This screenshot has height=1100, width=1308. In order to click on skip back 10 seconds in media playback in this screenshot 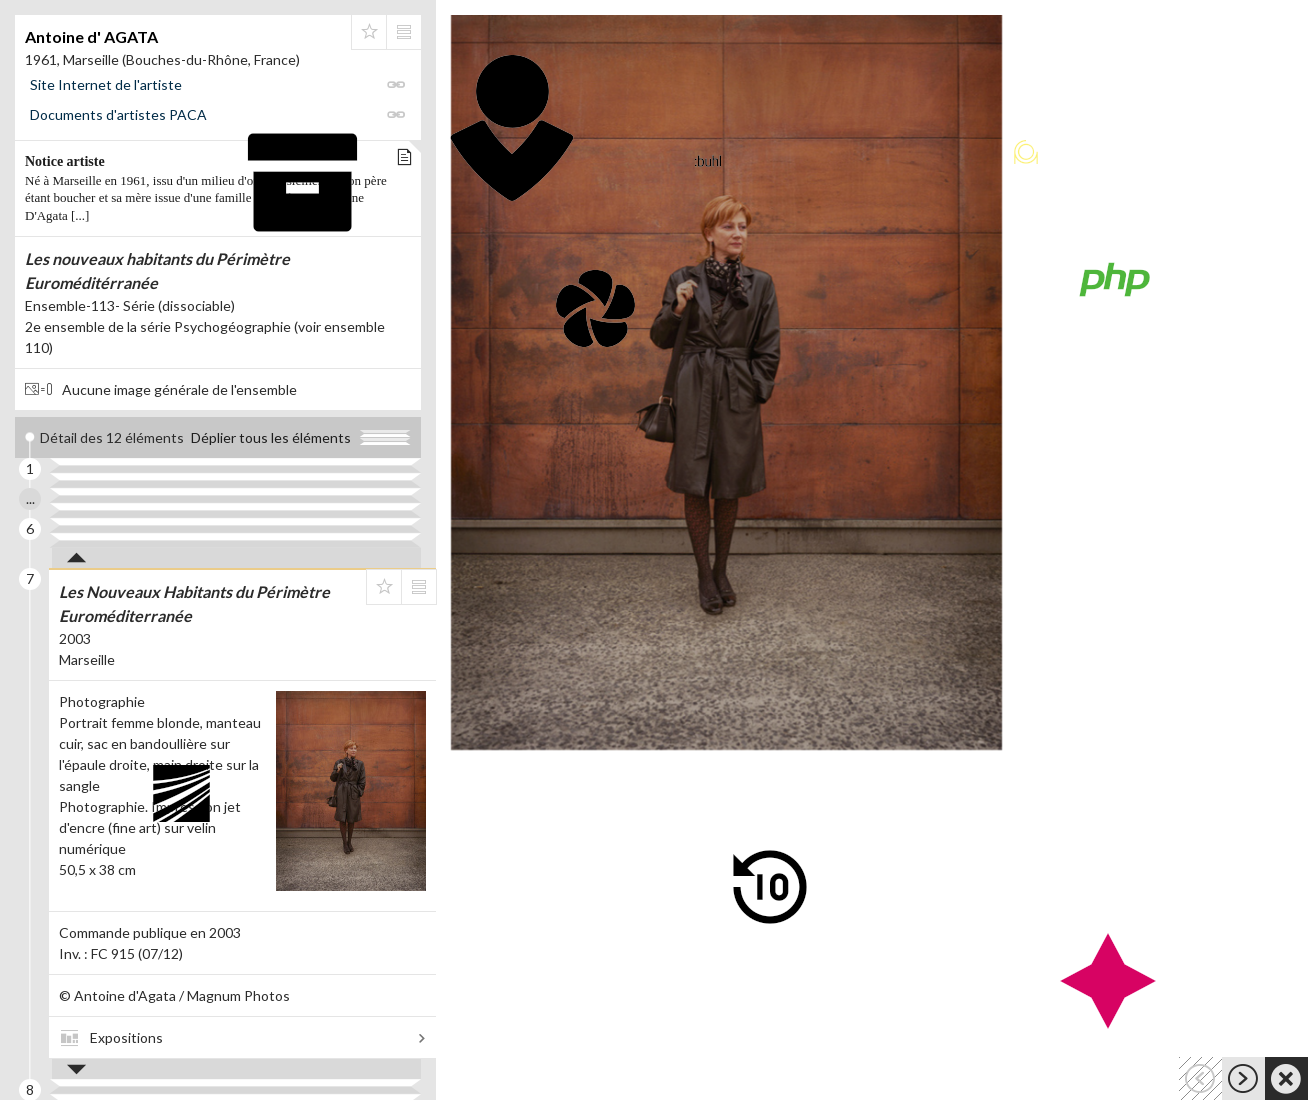, I will do `click(770, 887)`.